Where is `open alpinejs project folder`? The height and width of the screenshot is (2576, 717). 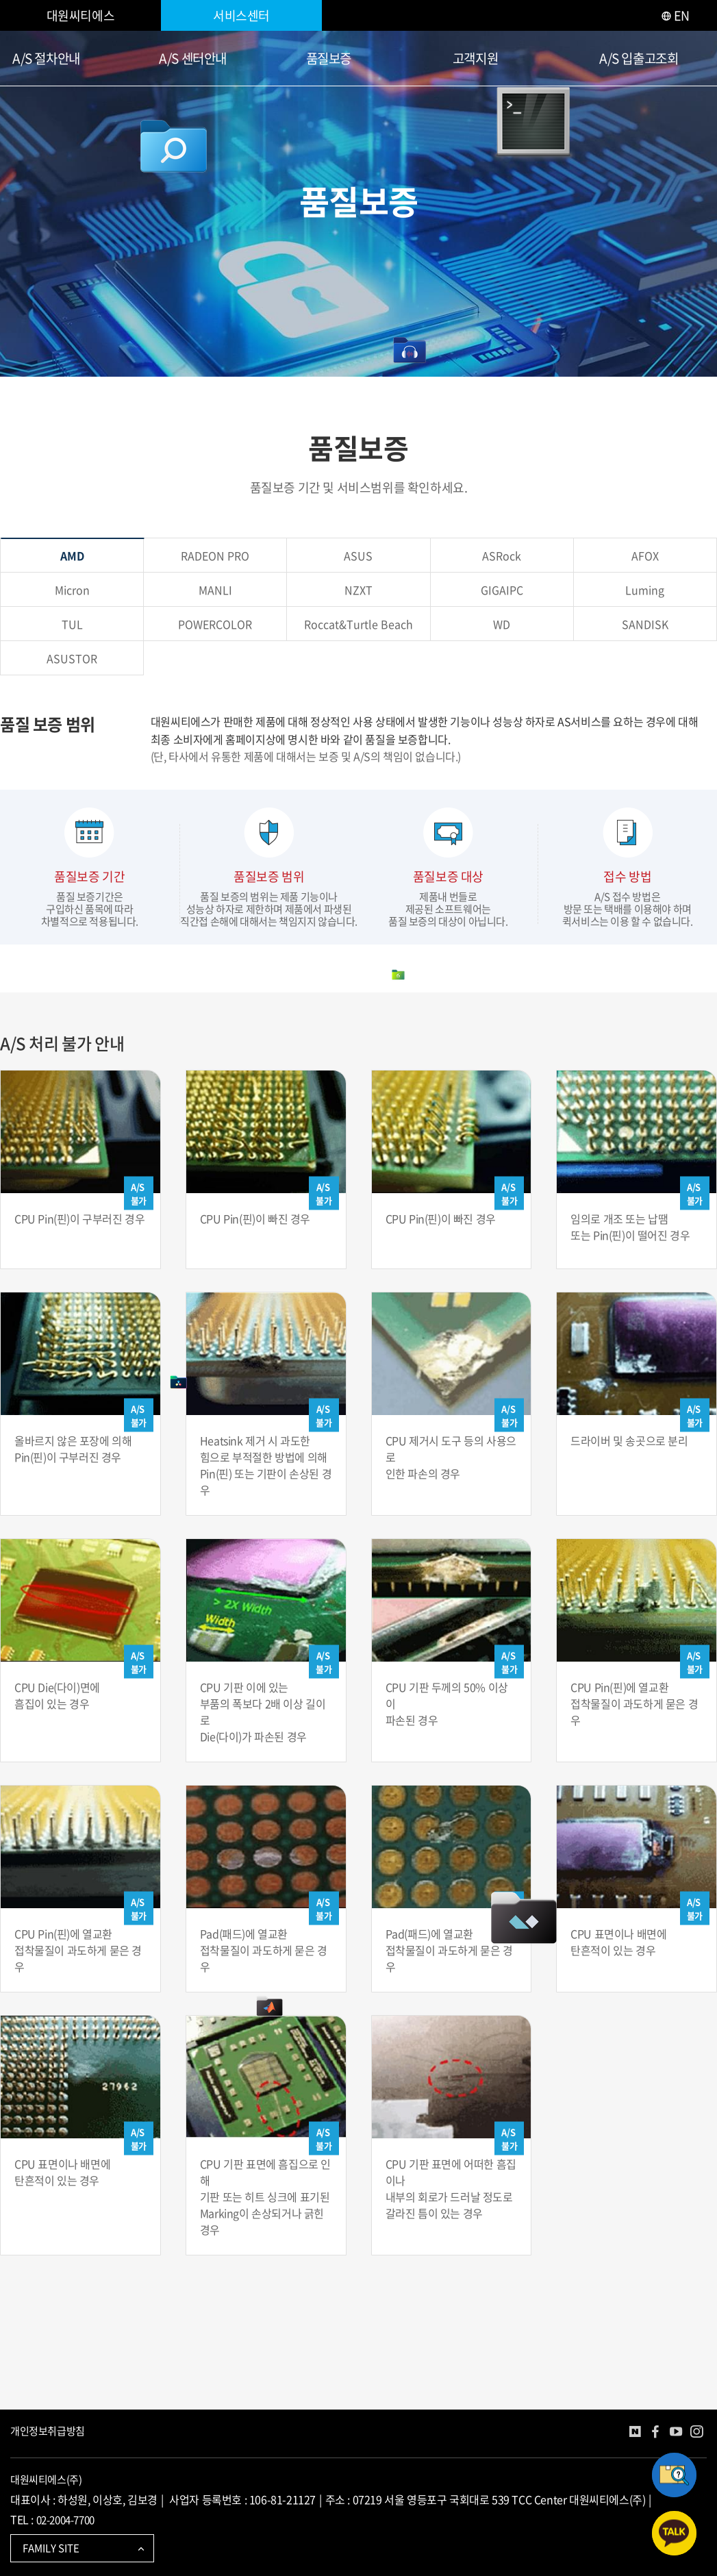 open alpinejs project folder is located at coordinates (523, 1919).